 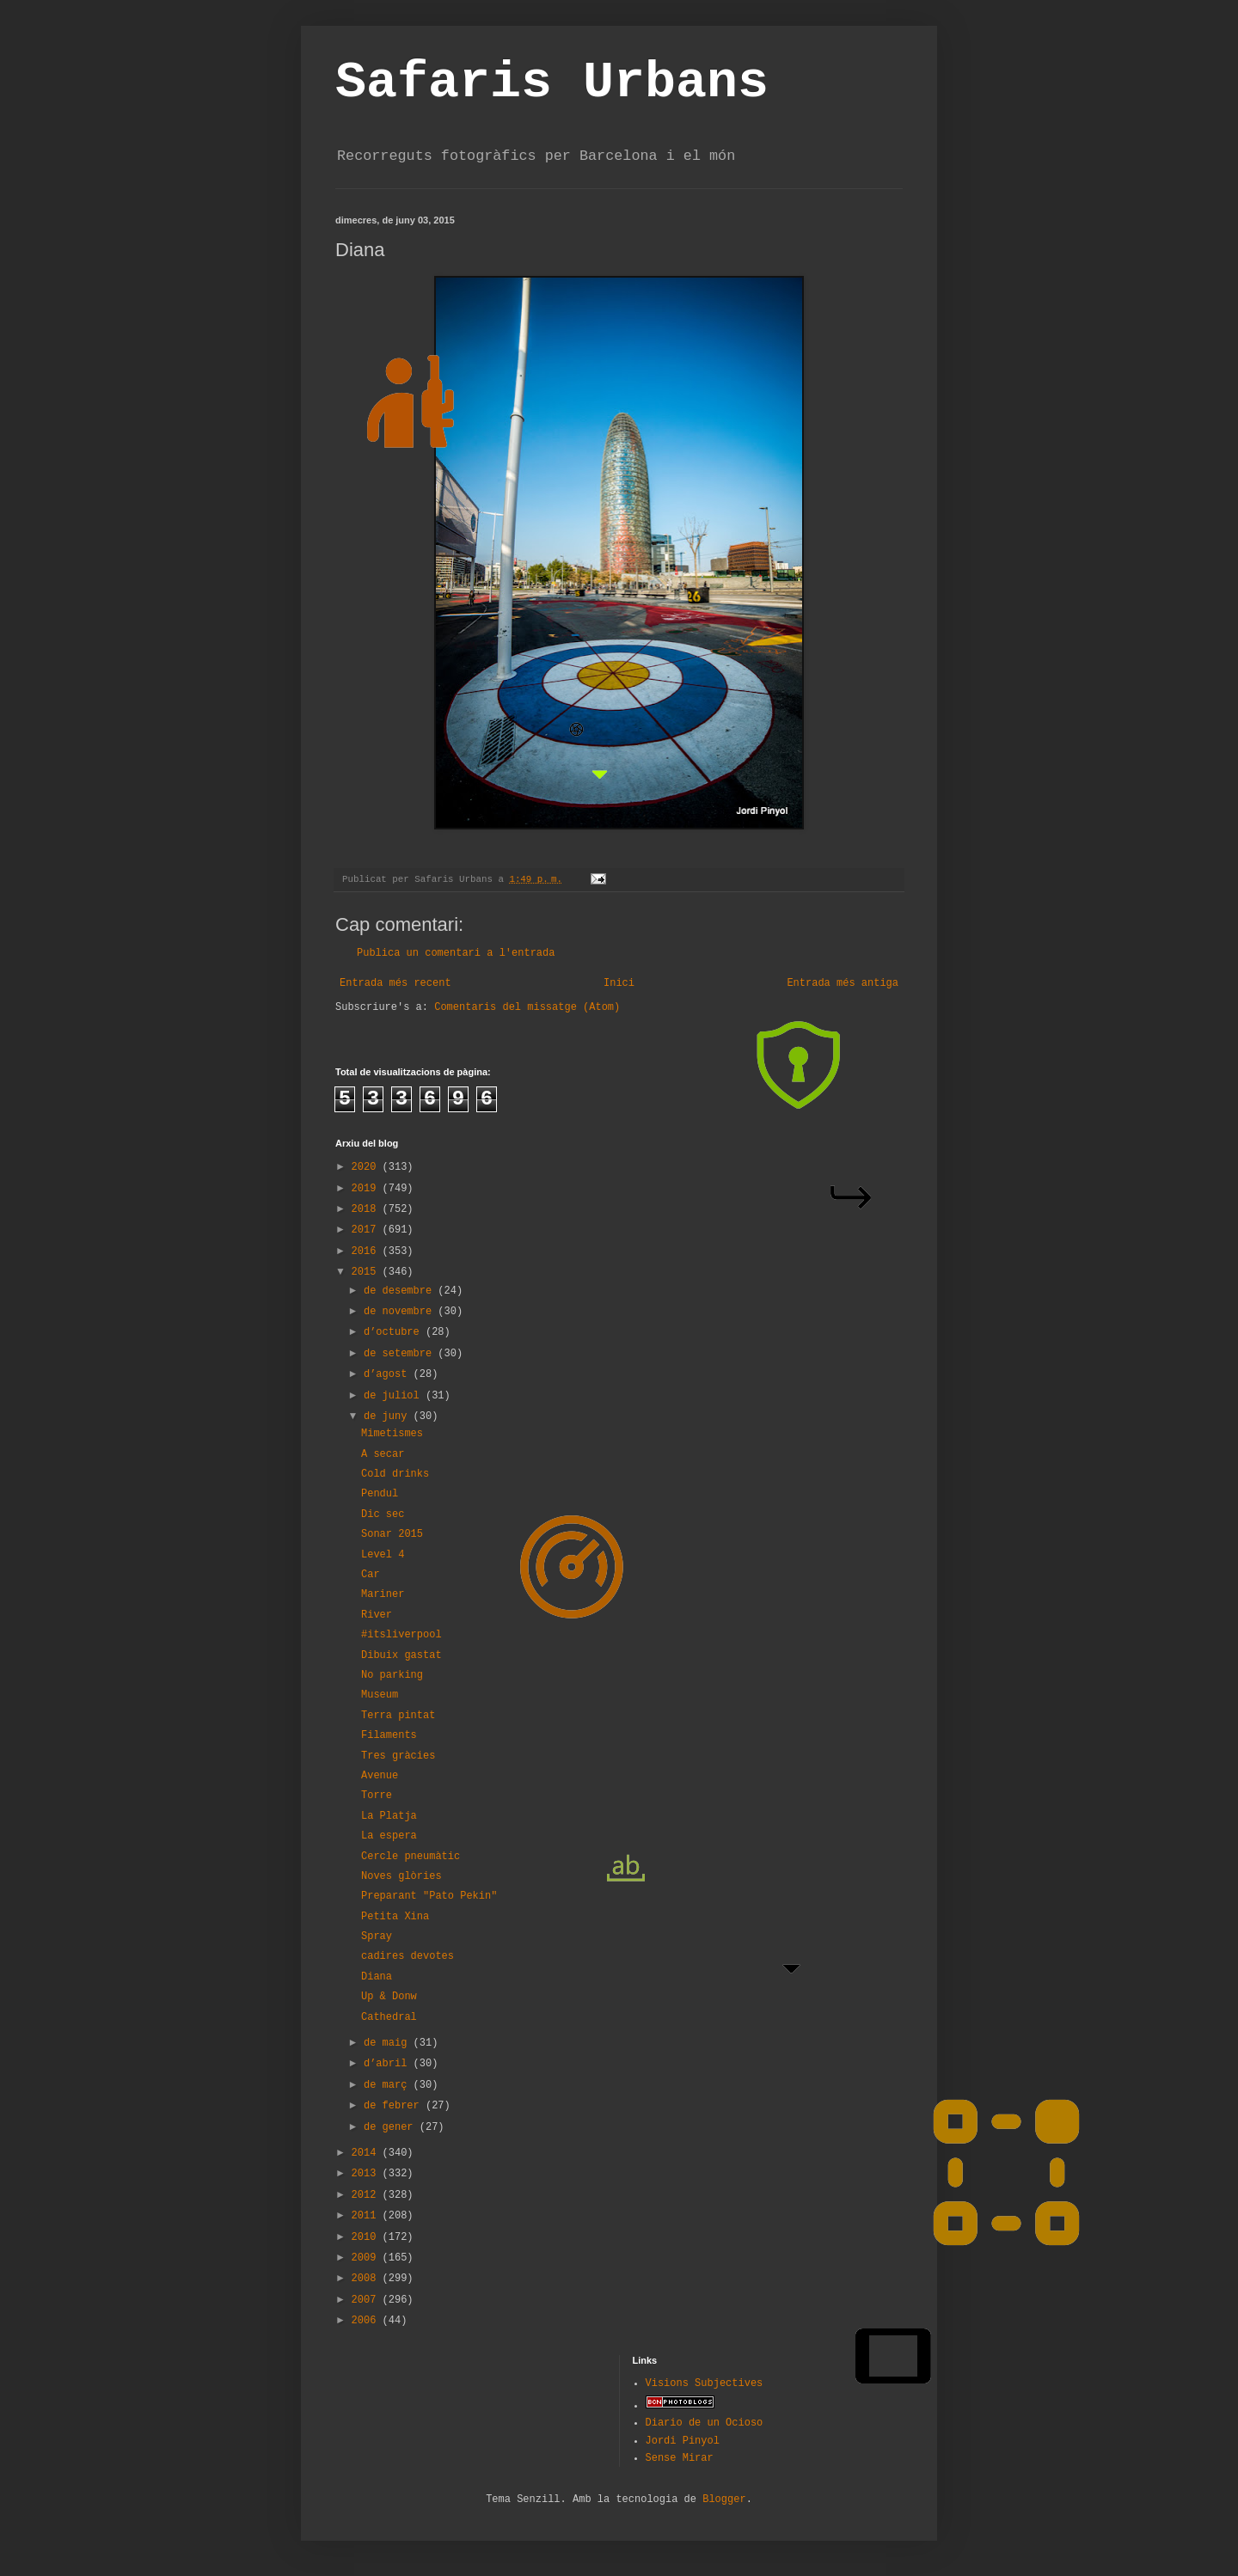 What do you see at coordinates (575, 1570) in the screenshot?
I see `access the dashboard overview` at bounding box center [575, 1570].